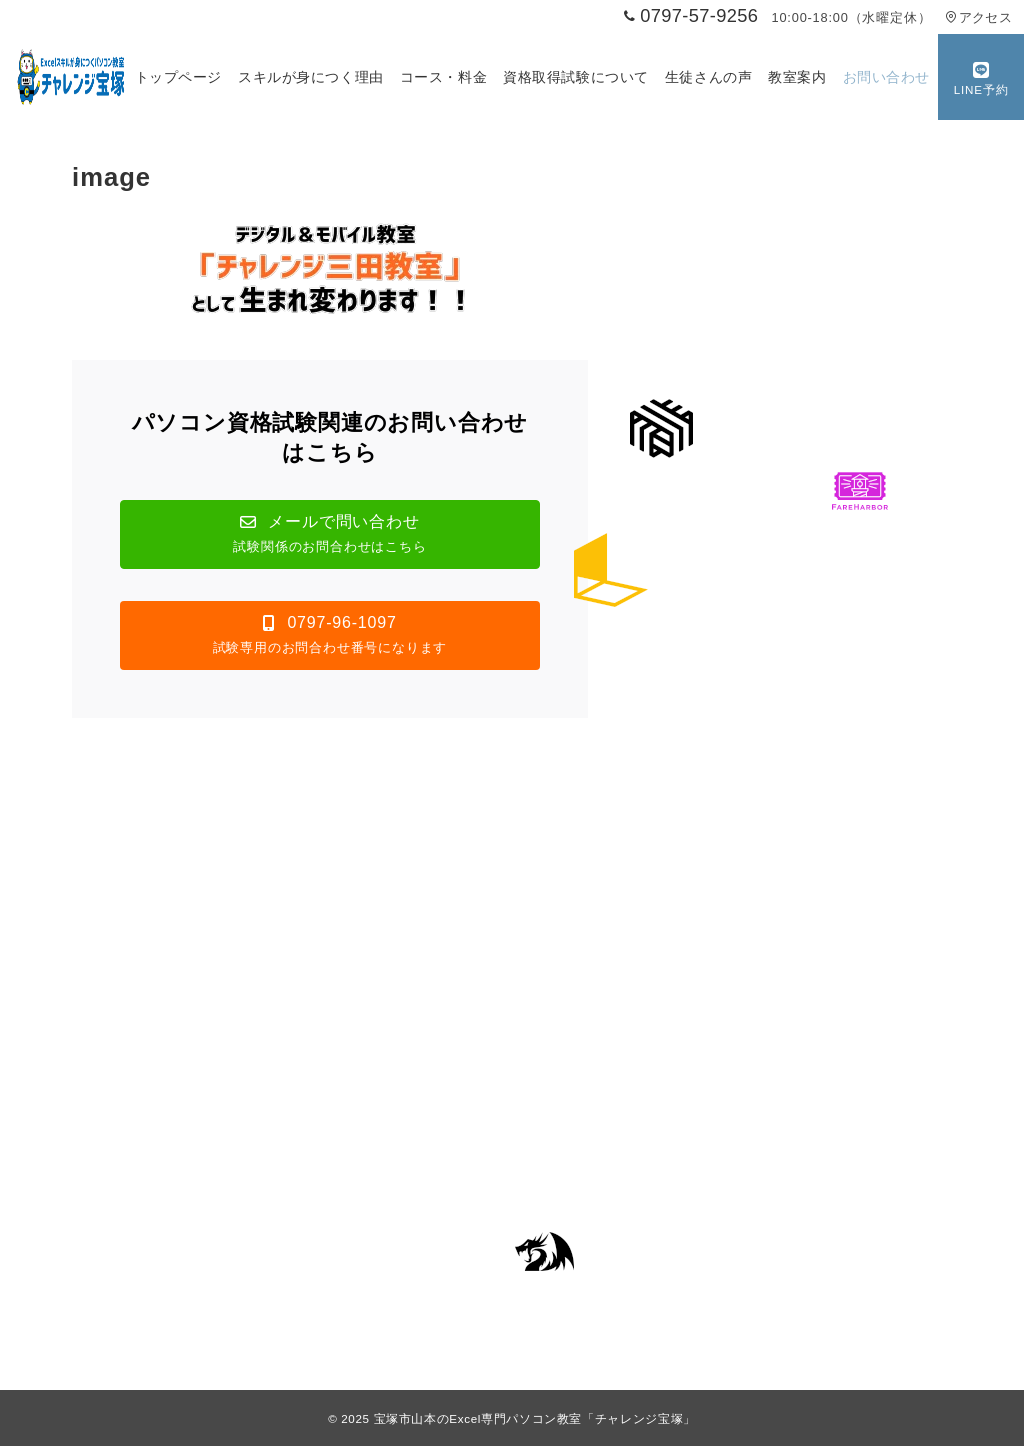  Describe the element at coordinates (860, 491) in the screenshot. I see `access FareHarbor booking services` at that location.